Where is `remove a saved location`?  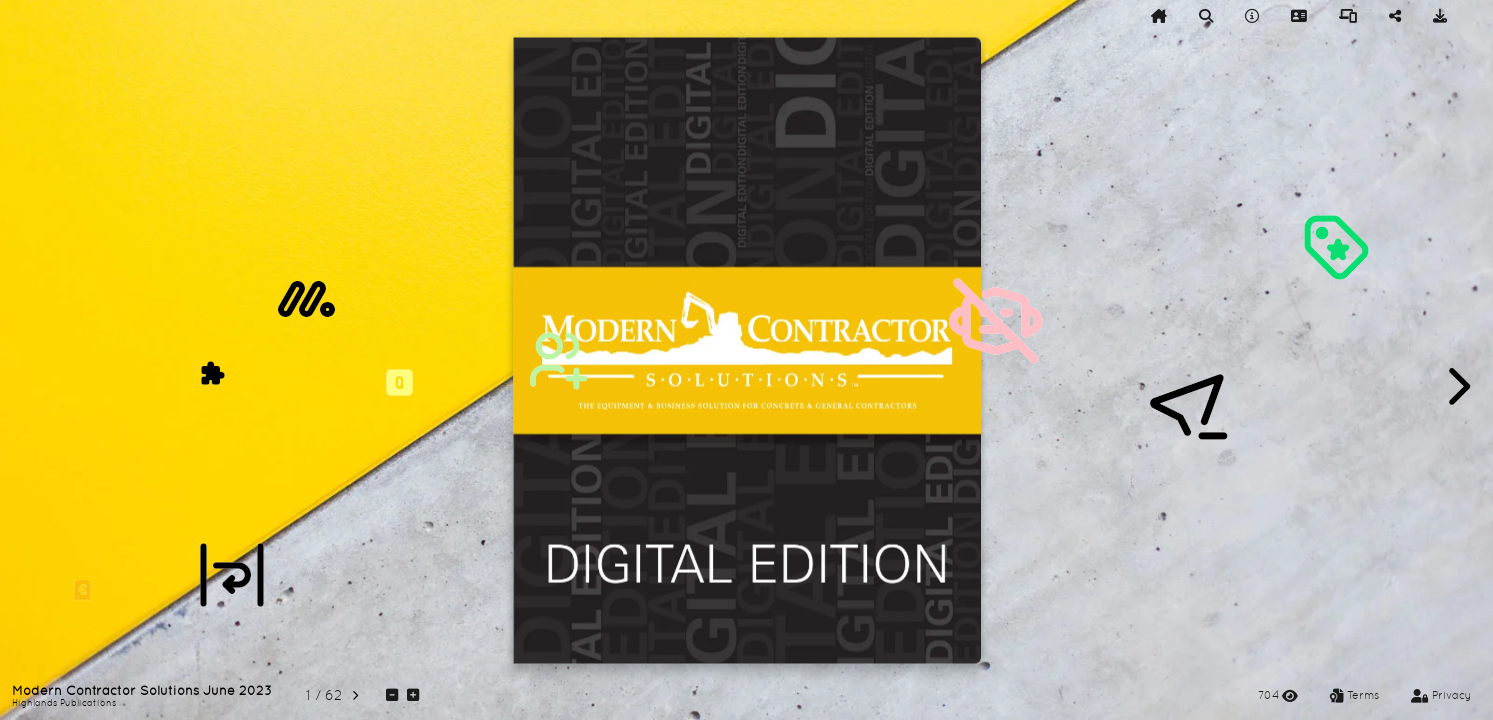
remove a saved location is located at coordinates (1187, 410).